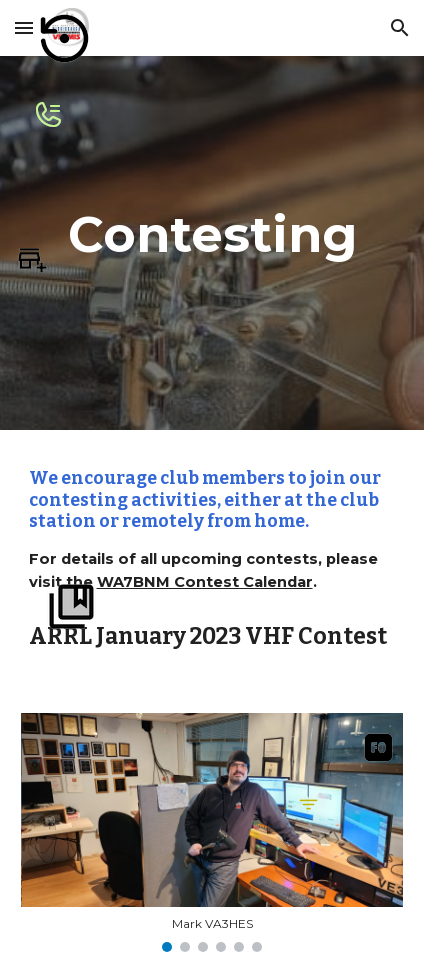 Image resolution: width=424 pixels, height=976 pixels. Describe the element at coordinates (49, 114) in the screenshot. I see `view contact list or phone directory` at that location.